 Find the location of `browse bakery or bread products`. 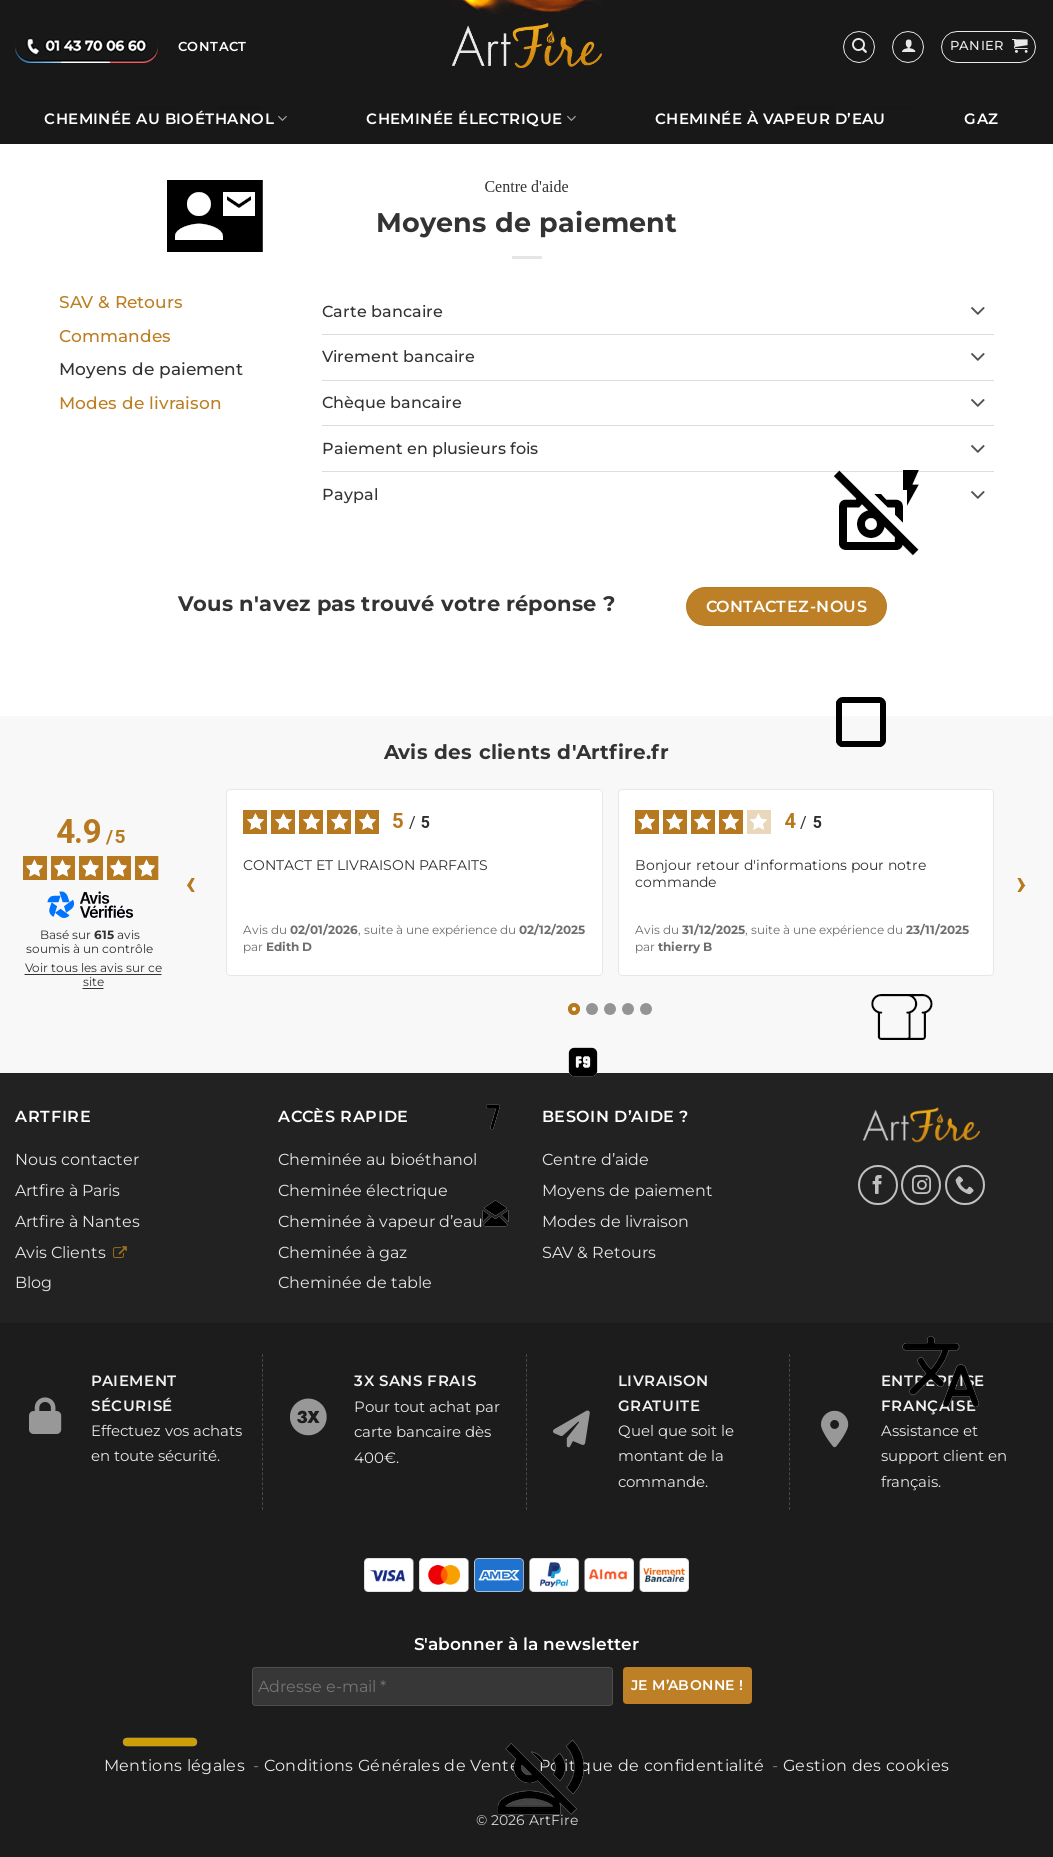

browse bakery or bread products is located at coordinates (903, 1017).